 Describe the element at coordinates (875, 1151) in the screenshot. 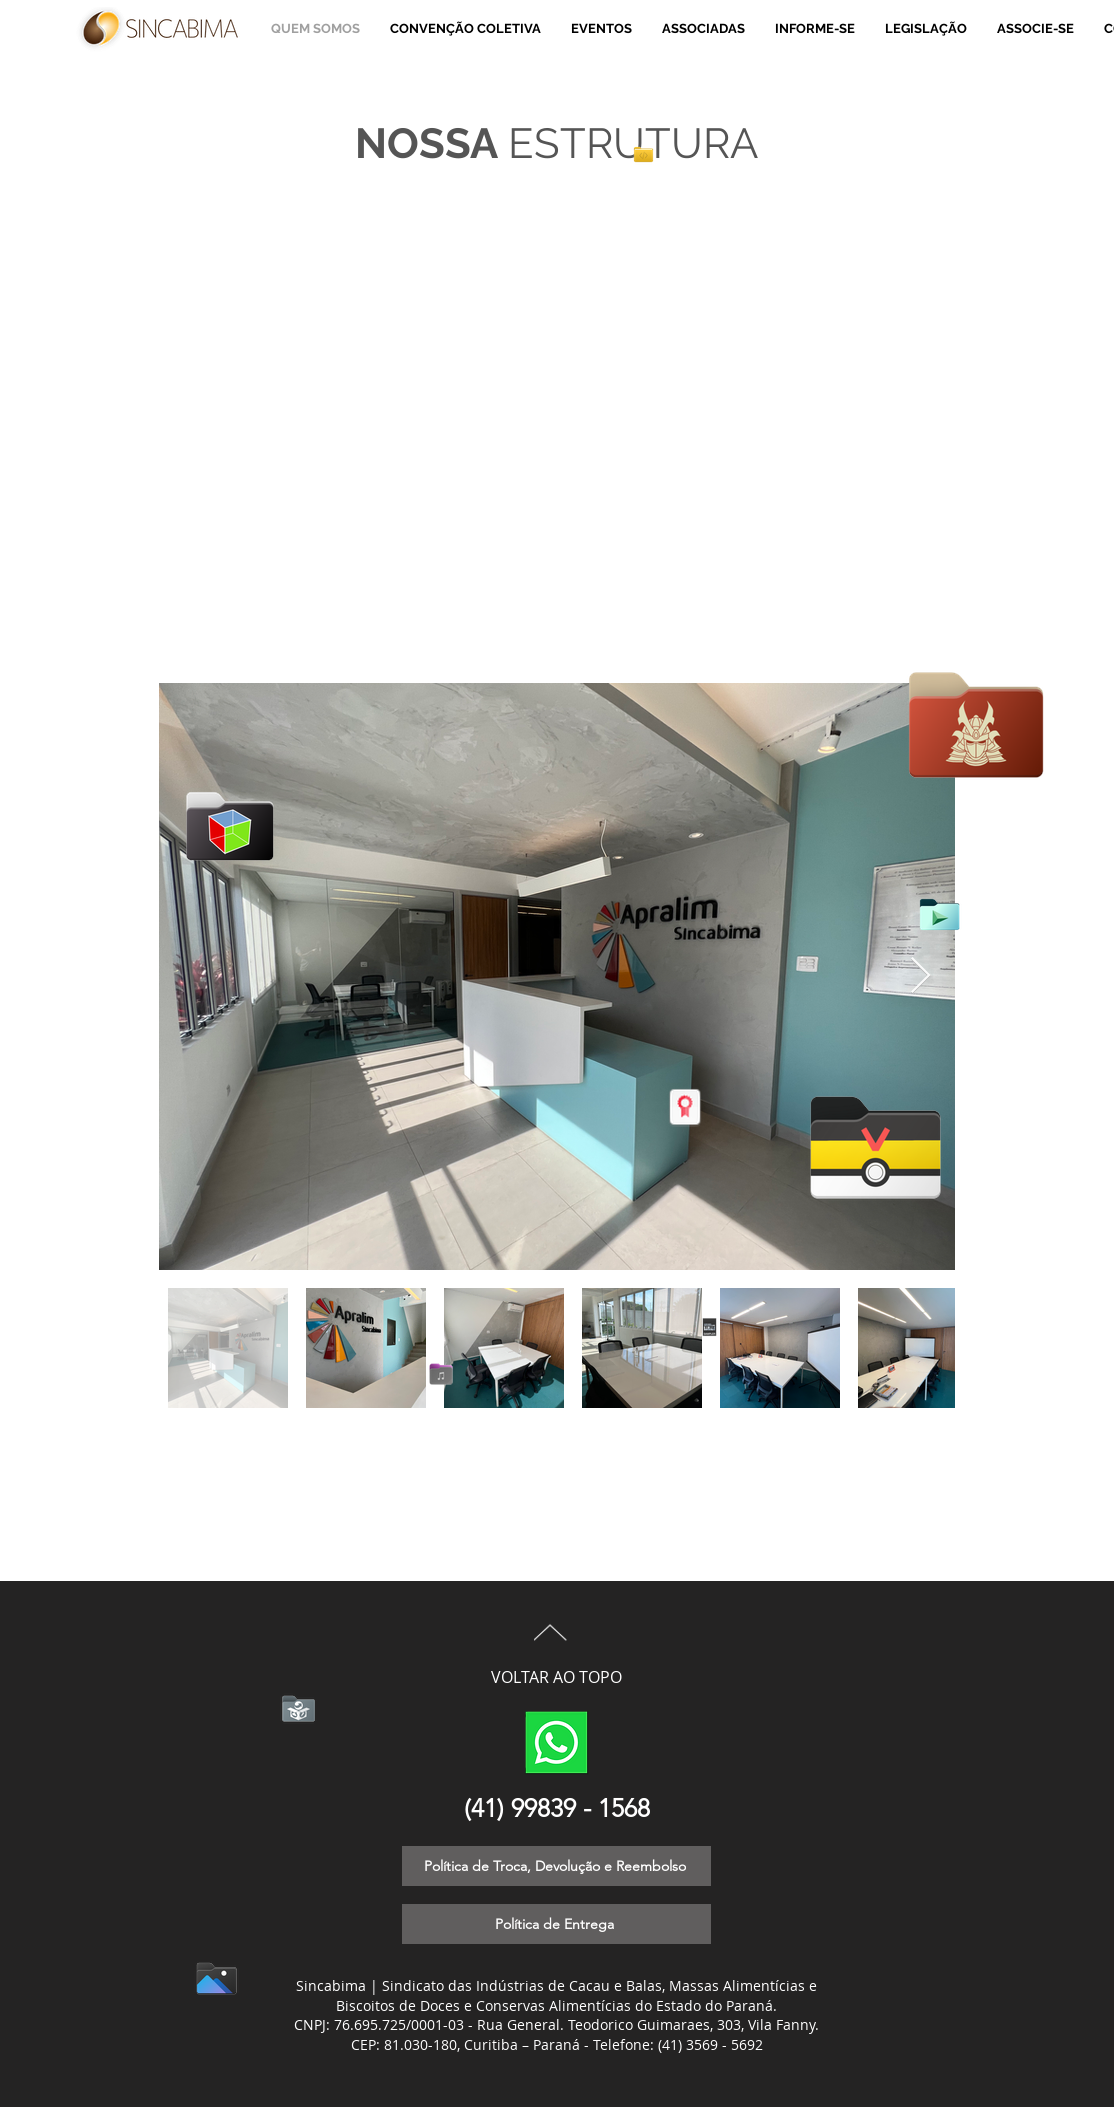

I see `folder containing pokémon level ball assets` at that location.